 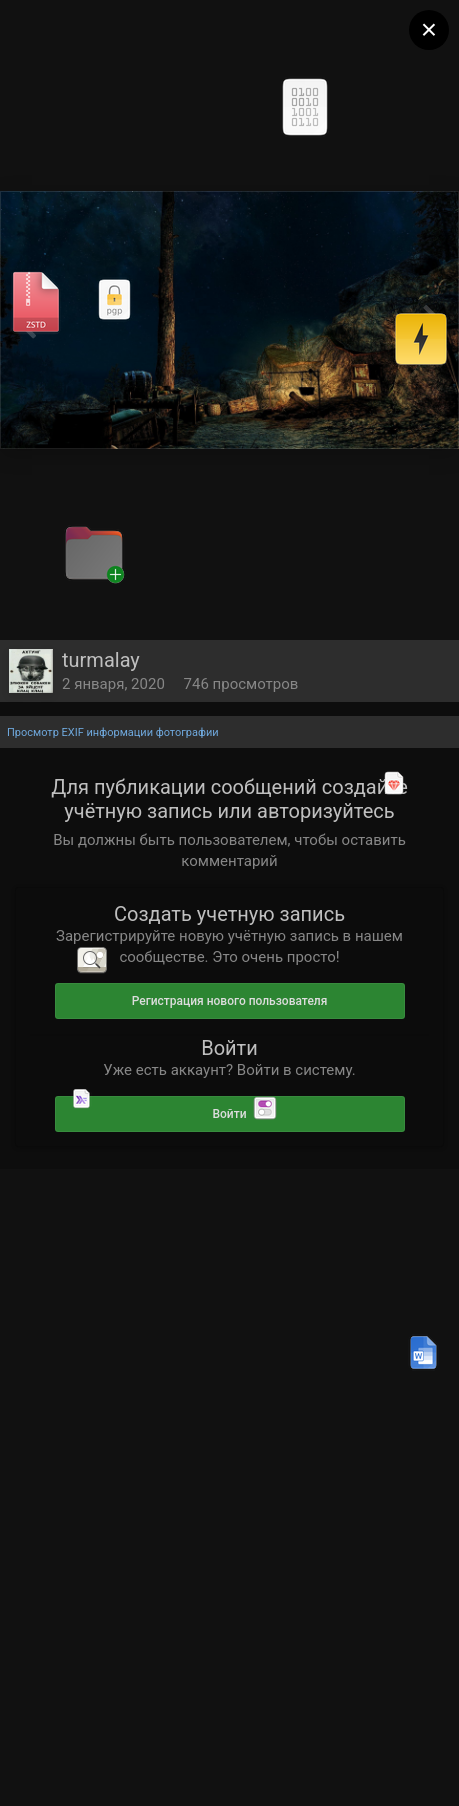 What do you see at coordinates (394, 783) in the screenshot?
I see `a ruby programming language file` at bounding box center [394, 783].